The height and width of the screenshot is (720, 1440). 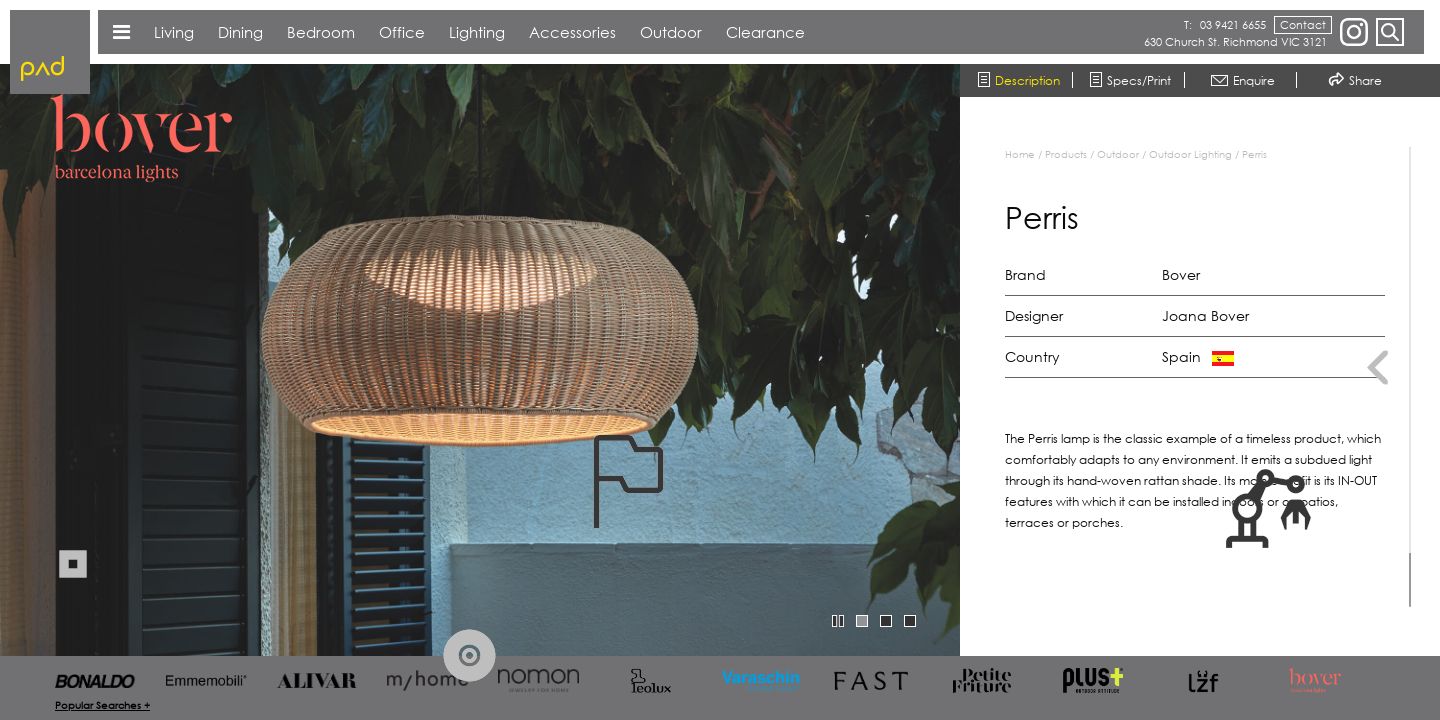 I want to click on go back to the previous screen, so click(x=1376, y=367).